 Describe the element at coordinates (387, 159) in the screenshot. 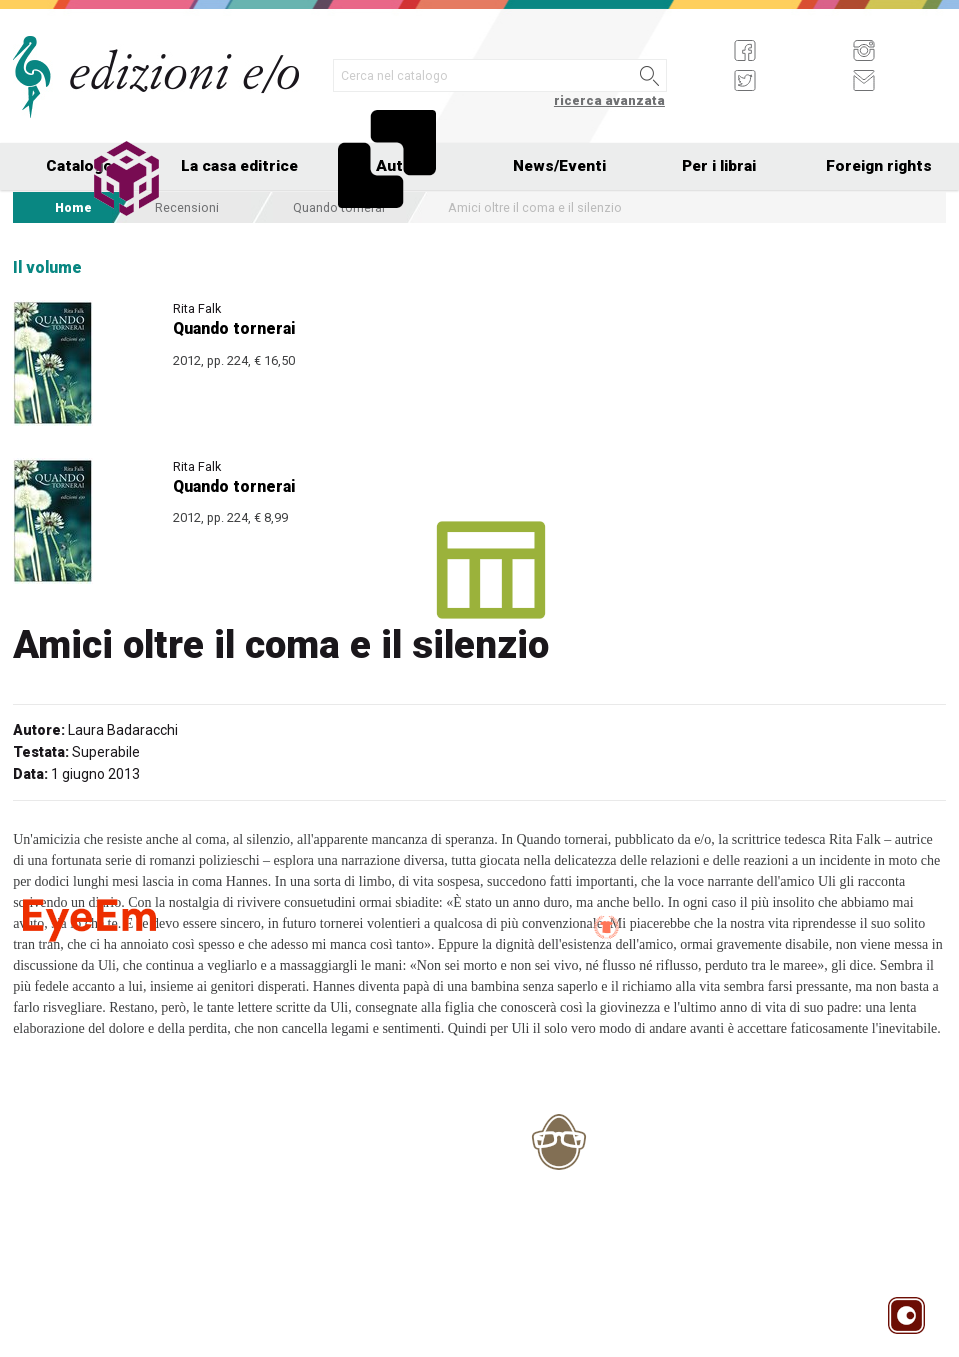

I see `SendGrid email delivery service logo` at that location.